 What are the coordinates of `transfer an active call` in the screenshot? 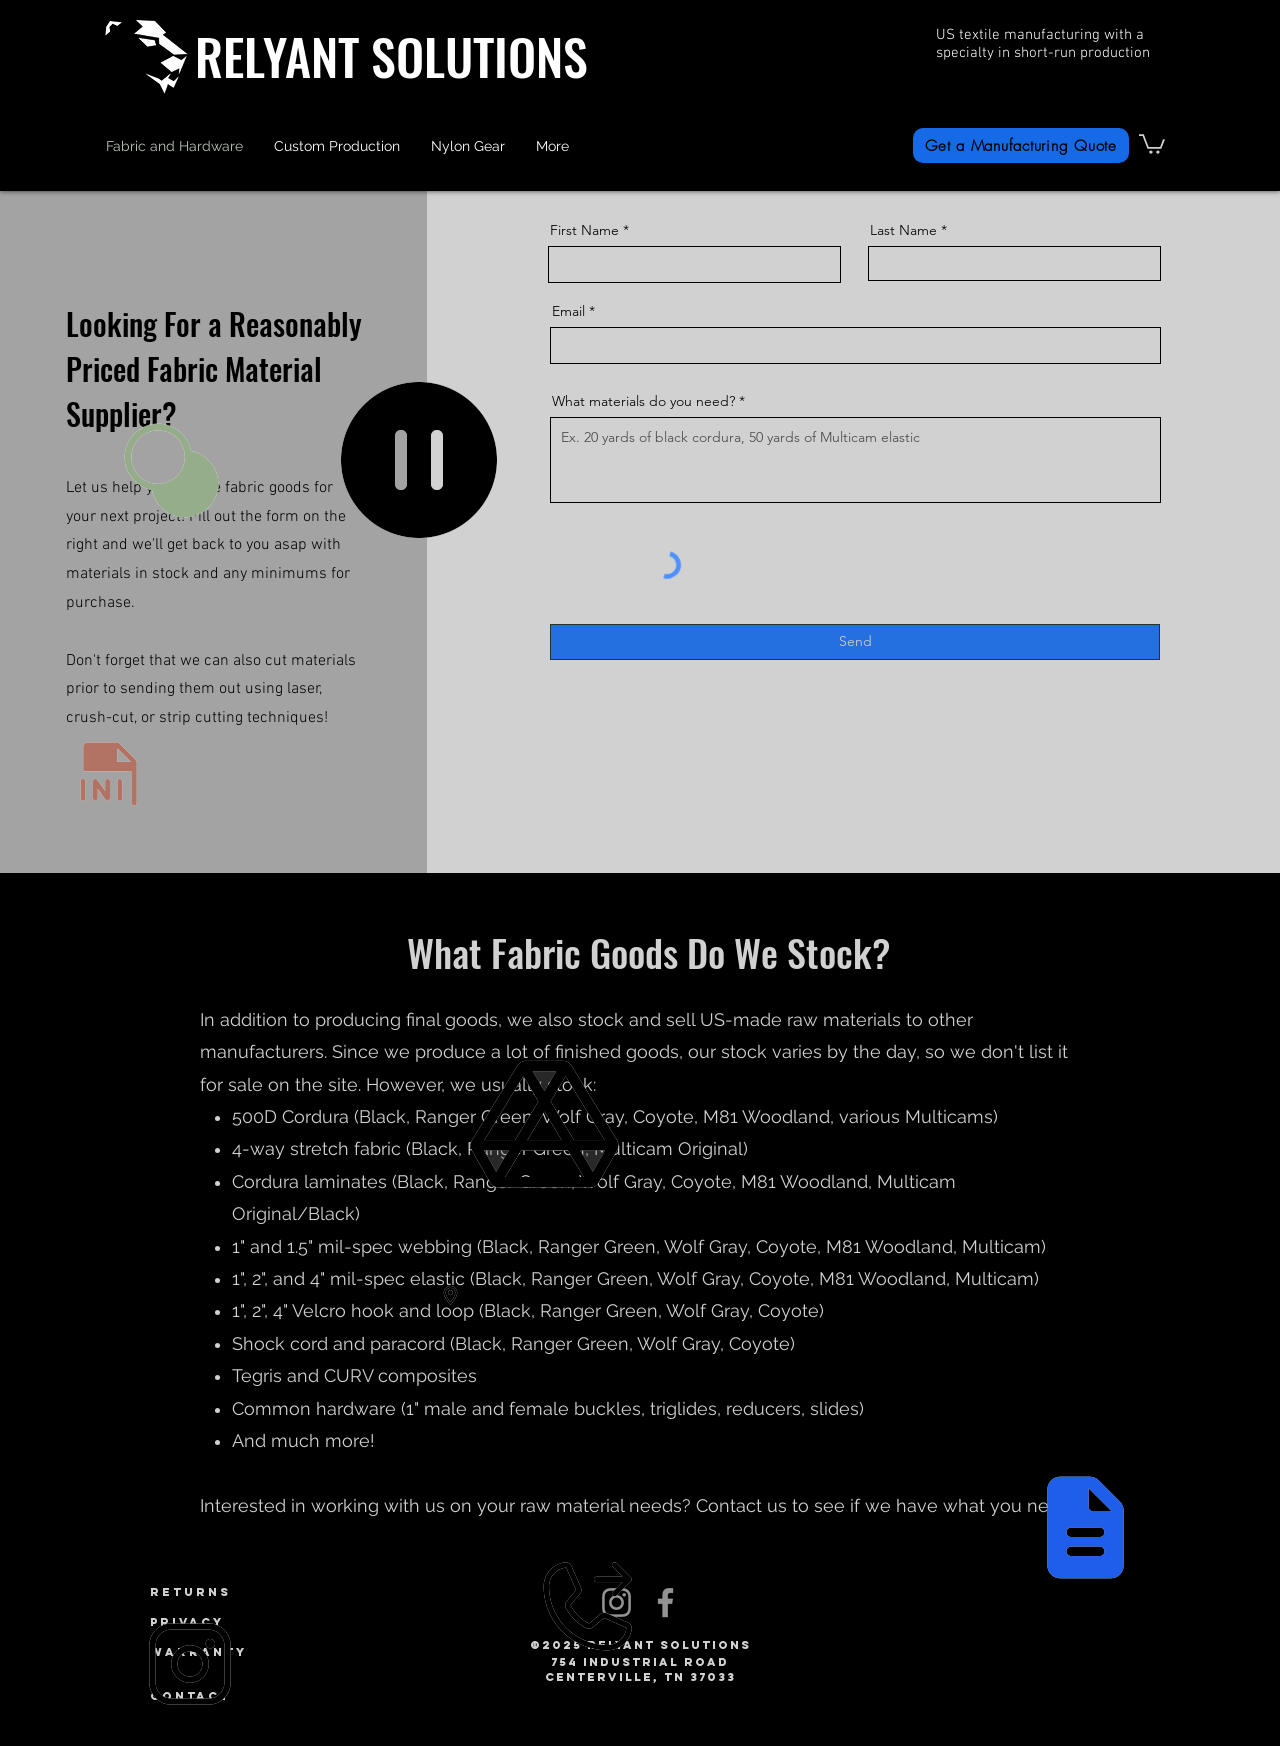 It's located at (589, 1604).